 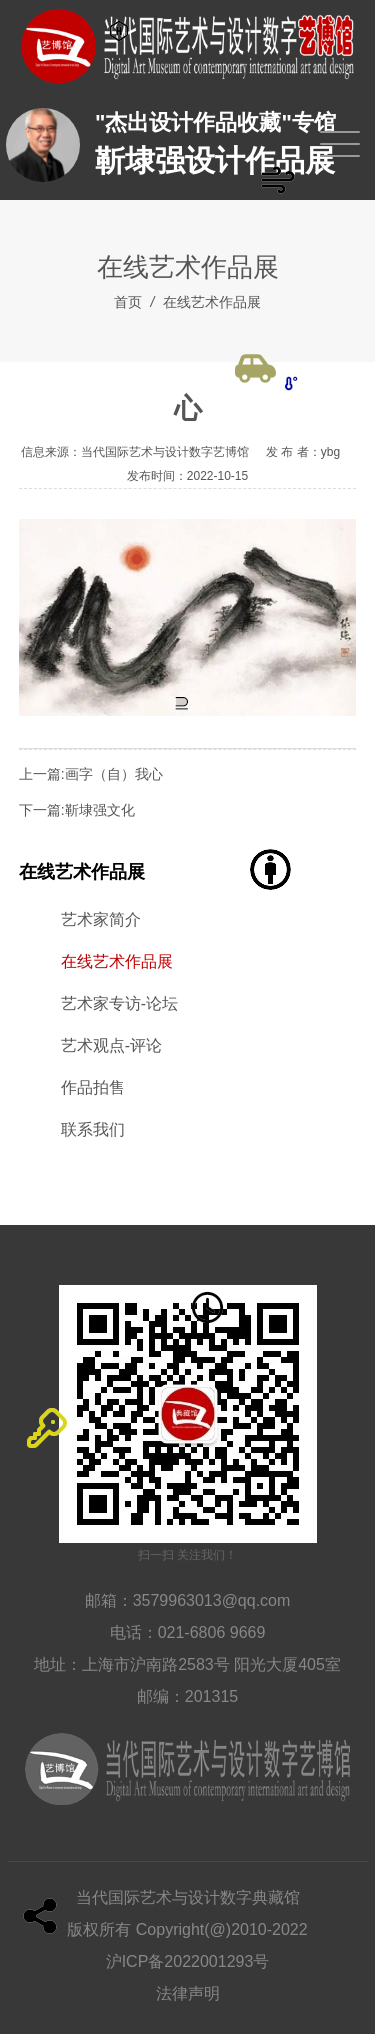 What do you see at coordinates (41, 1916) in the screenshot?
I see `share content with others` at bounding box center [41, 1916].